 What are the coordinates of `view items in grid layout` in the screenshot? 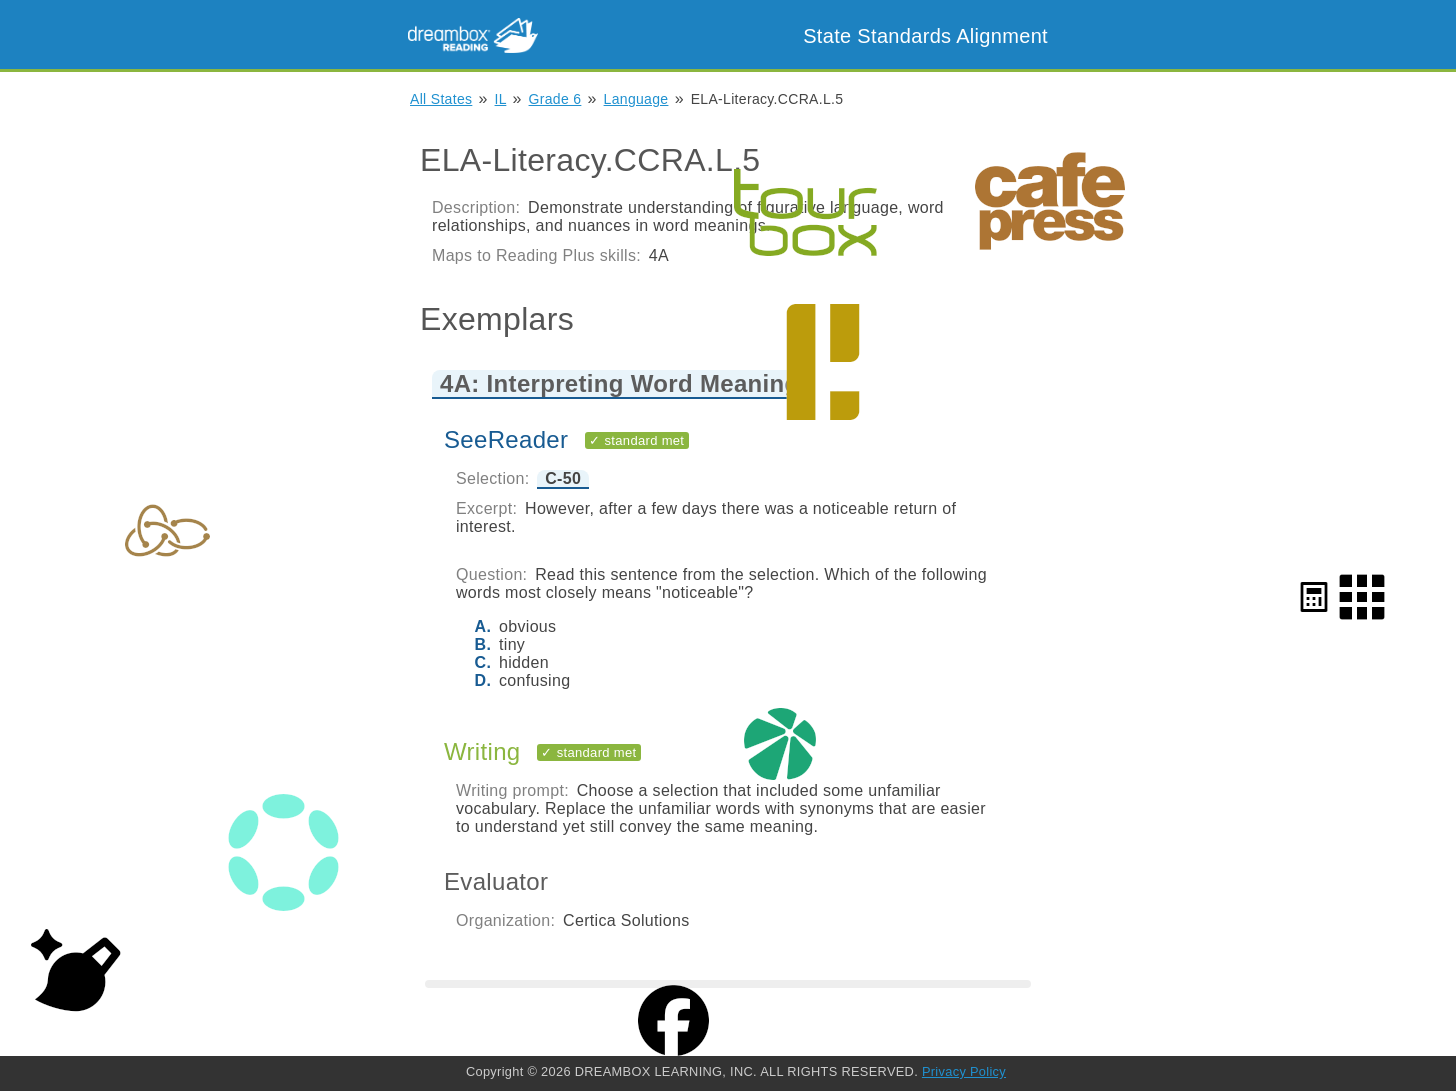 It's located at (1362, 597).